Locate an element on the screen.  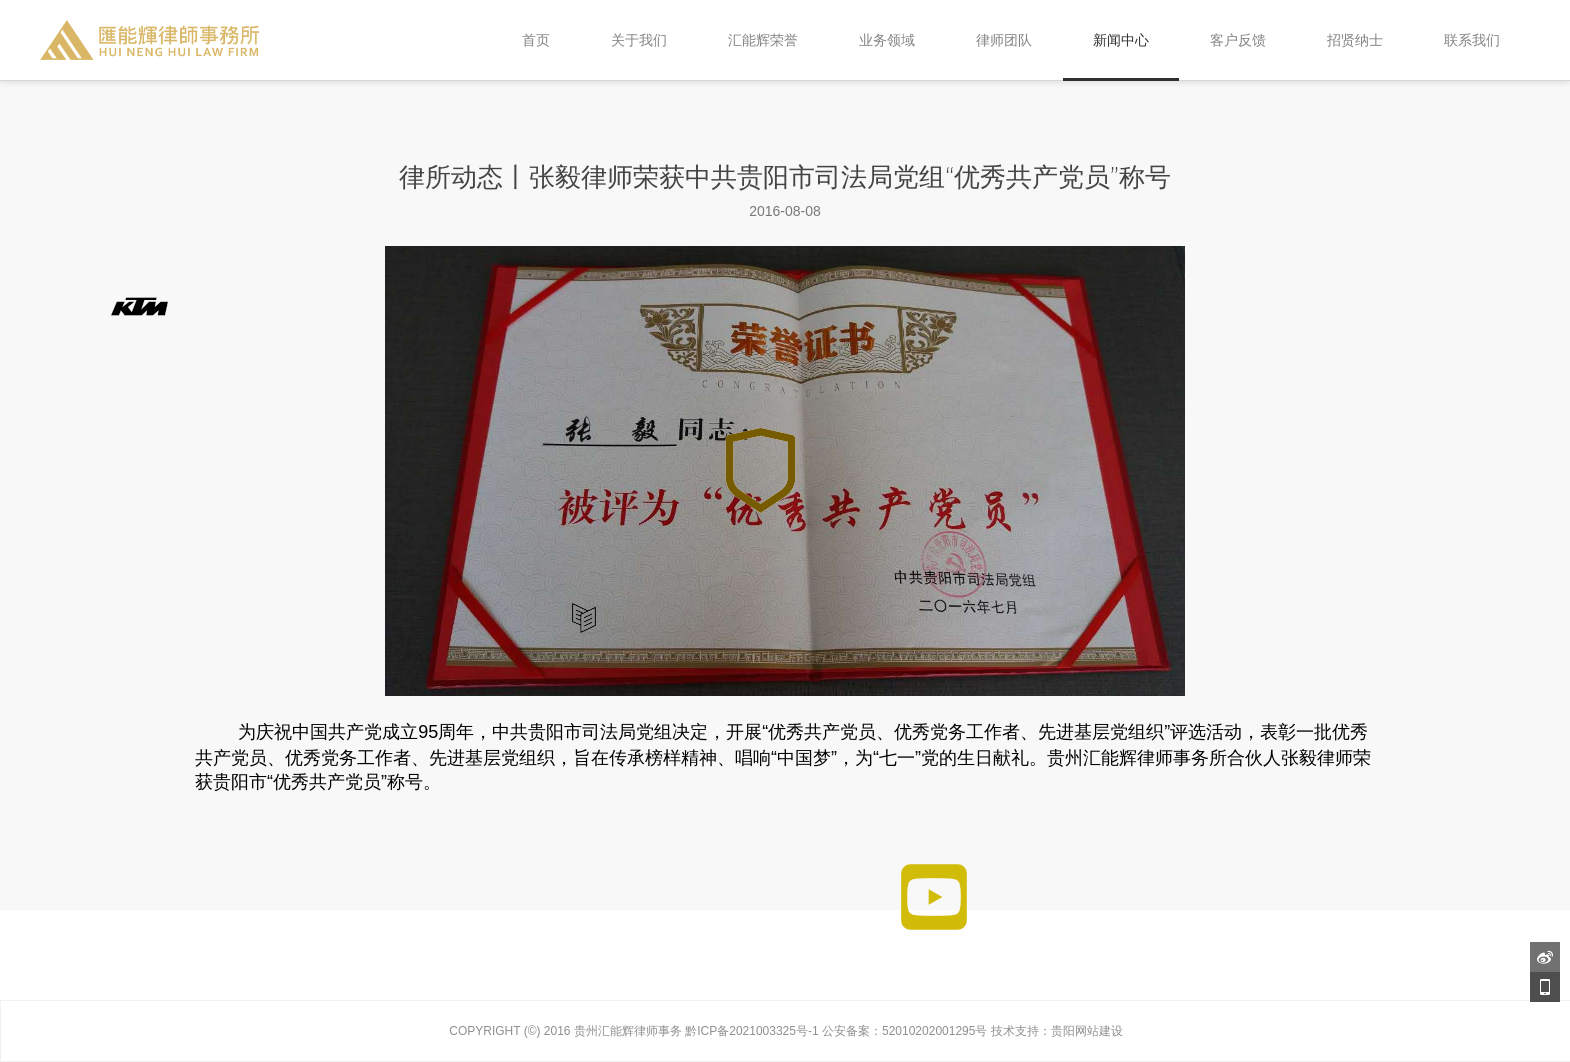
open carrd website builder is located at coordinates (584, 618).